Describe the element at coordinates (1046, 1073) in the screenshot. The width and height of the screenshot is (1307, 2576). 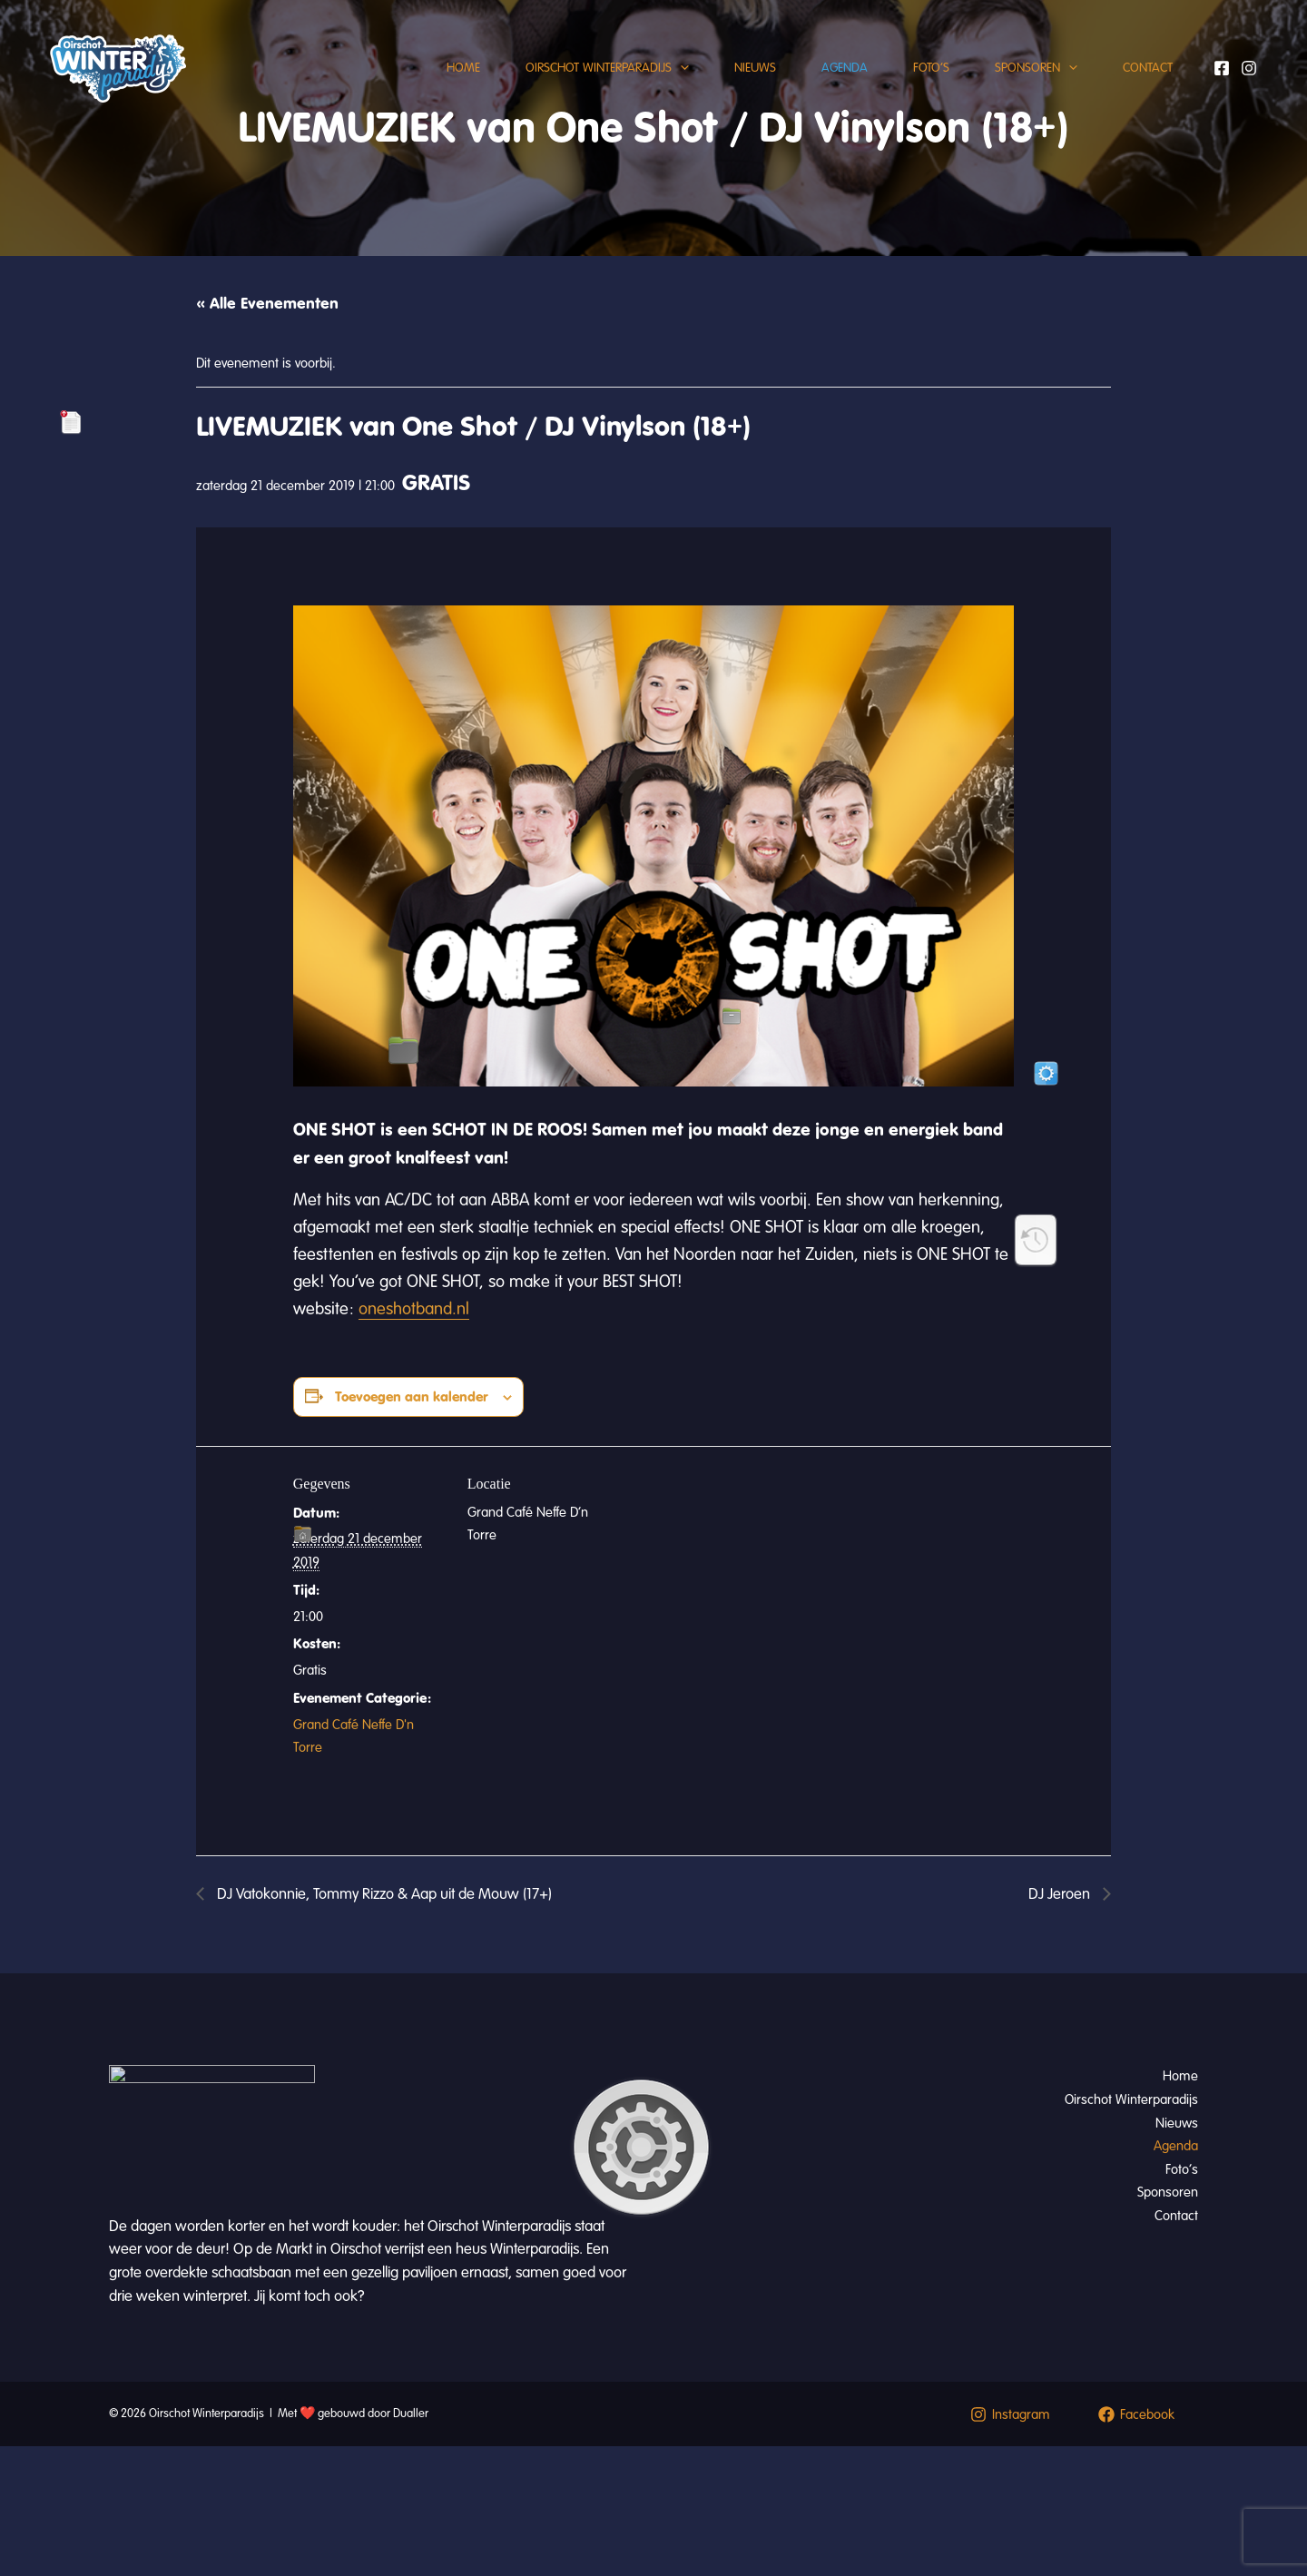
I see `open default applications settings` at that location.